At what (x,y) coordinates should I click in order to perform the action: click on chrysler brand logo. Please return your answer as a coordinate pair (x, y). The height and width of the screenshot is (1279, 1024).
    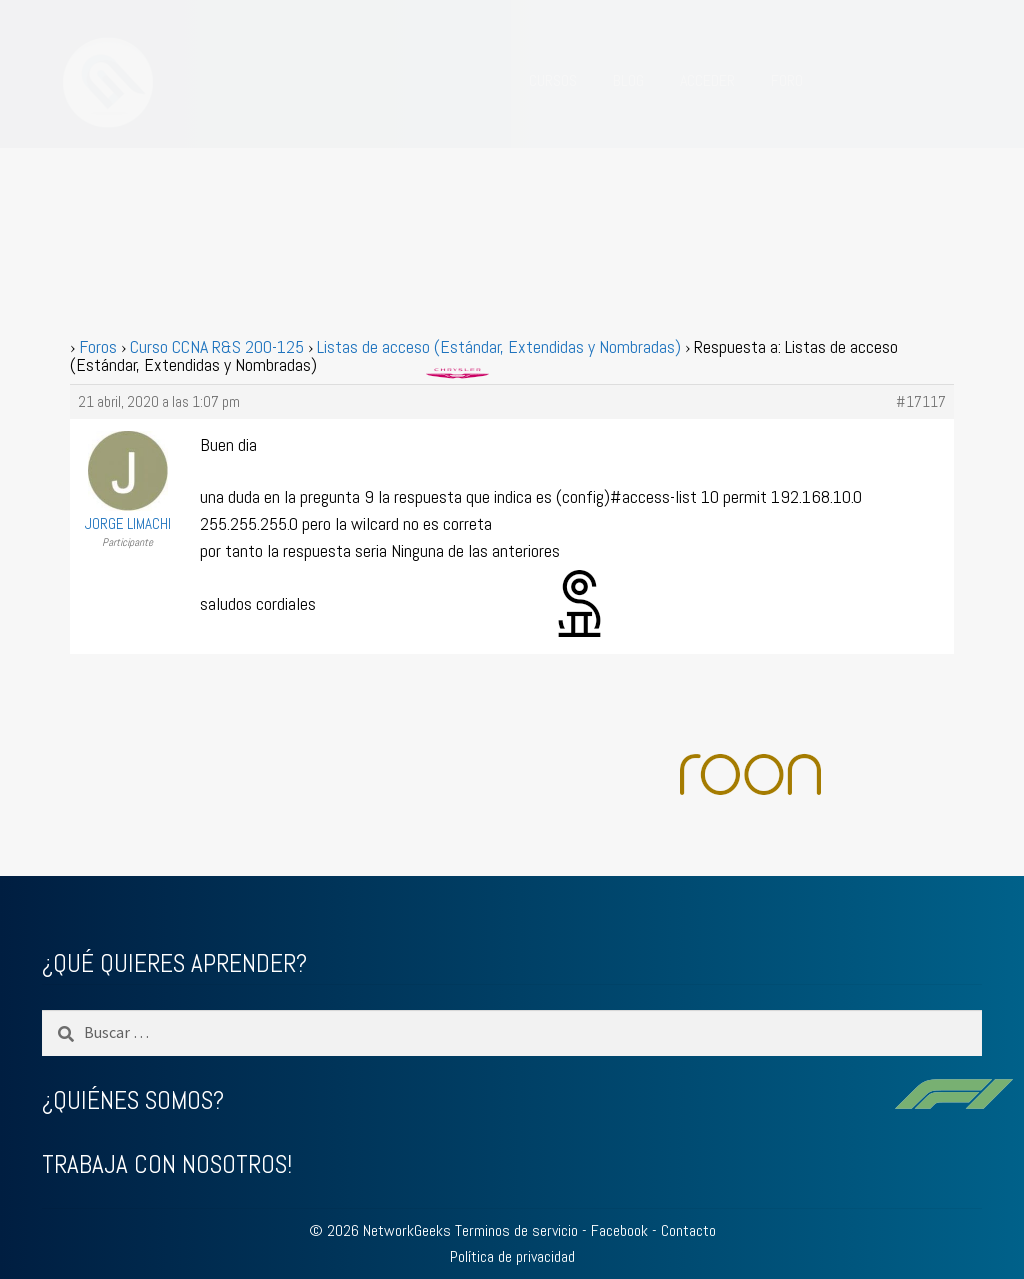
    Looking at the image, I should click on (457, 373).